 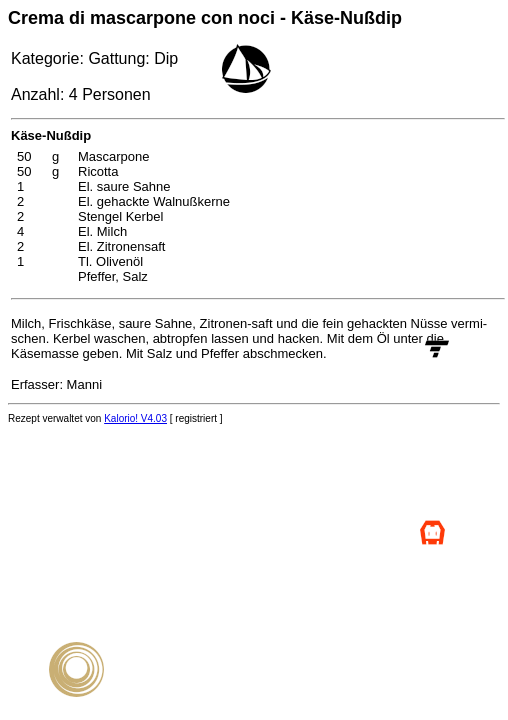 I want to click on taipy brand logo, so click(x=437, y=349).